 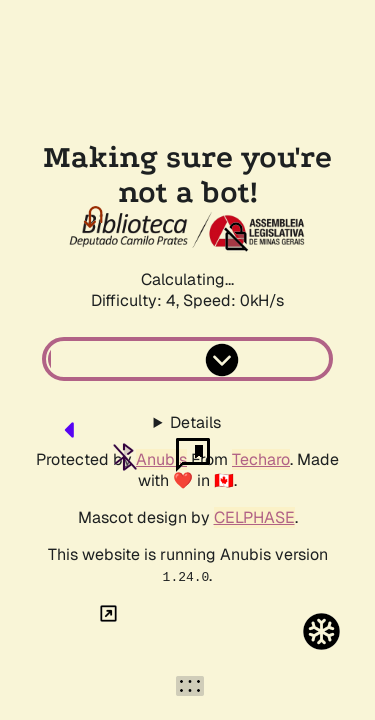 I want to click on go back to the previous screen, so click(x=70, y=430).